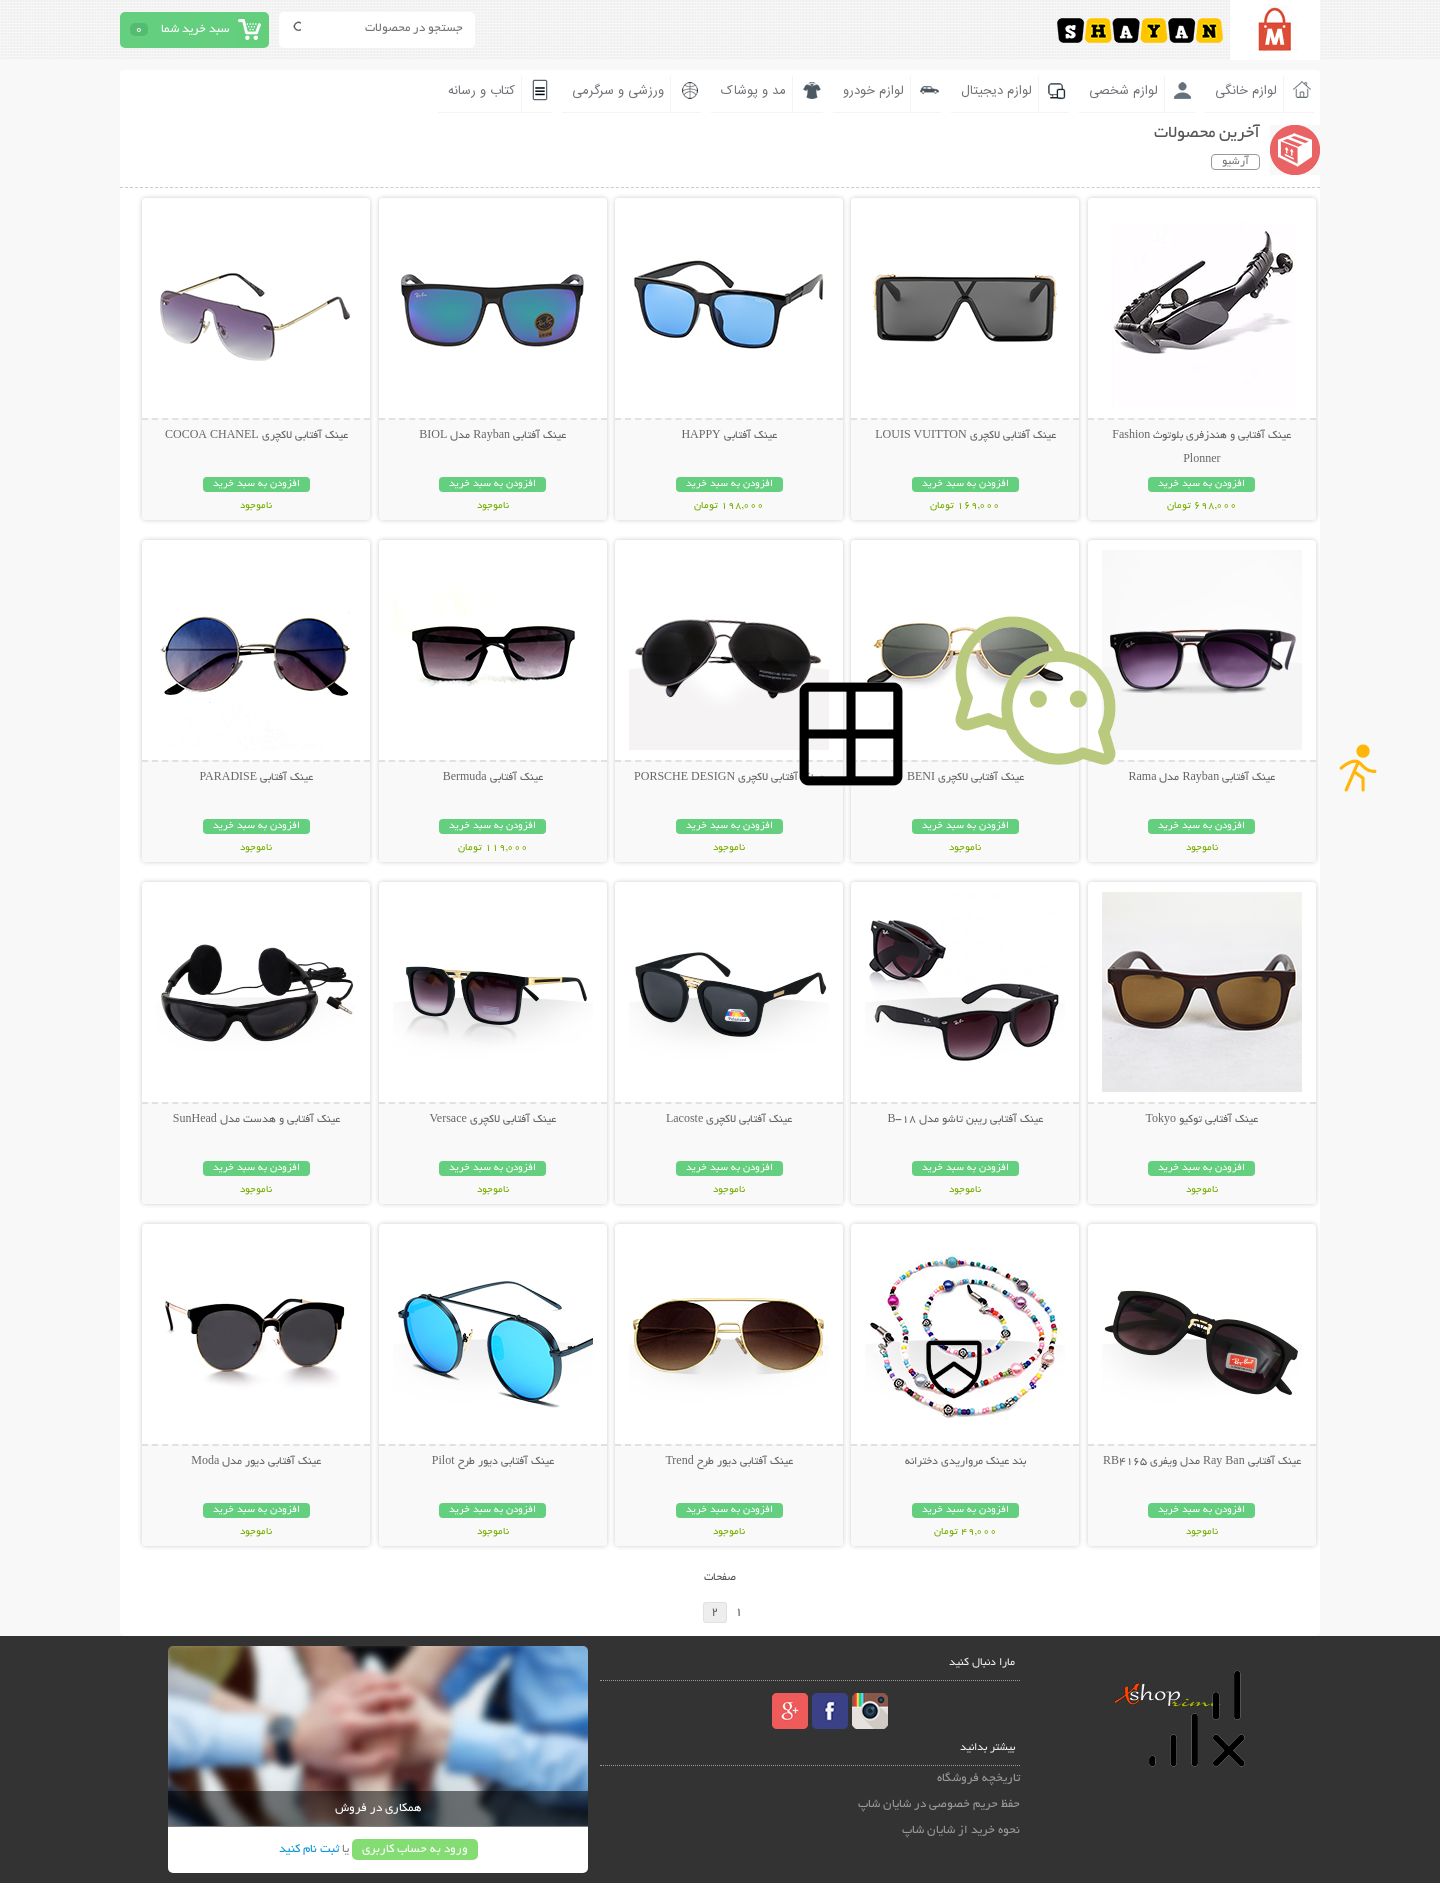 The height and width of the screenshot is (1883, 1440). What do you see at coordinates (851, 734) in the screenshot?
I see `view items in grid layout` at bounding box center [851, 734].